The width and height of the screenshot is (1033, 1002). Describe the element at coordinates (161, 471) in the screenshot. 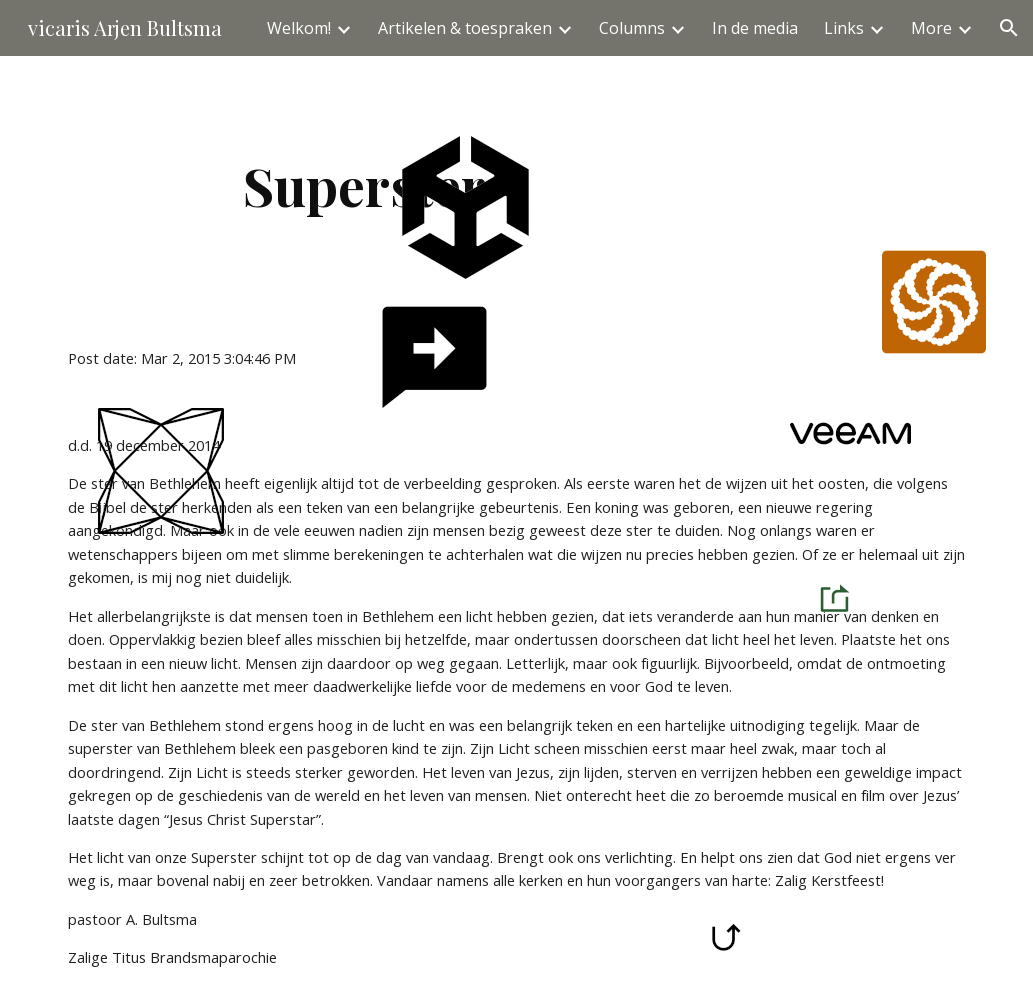

I see `haxe programming language logo` at that location.